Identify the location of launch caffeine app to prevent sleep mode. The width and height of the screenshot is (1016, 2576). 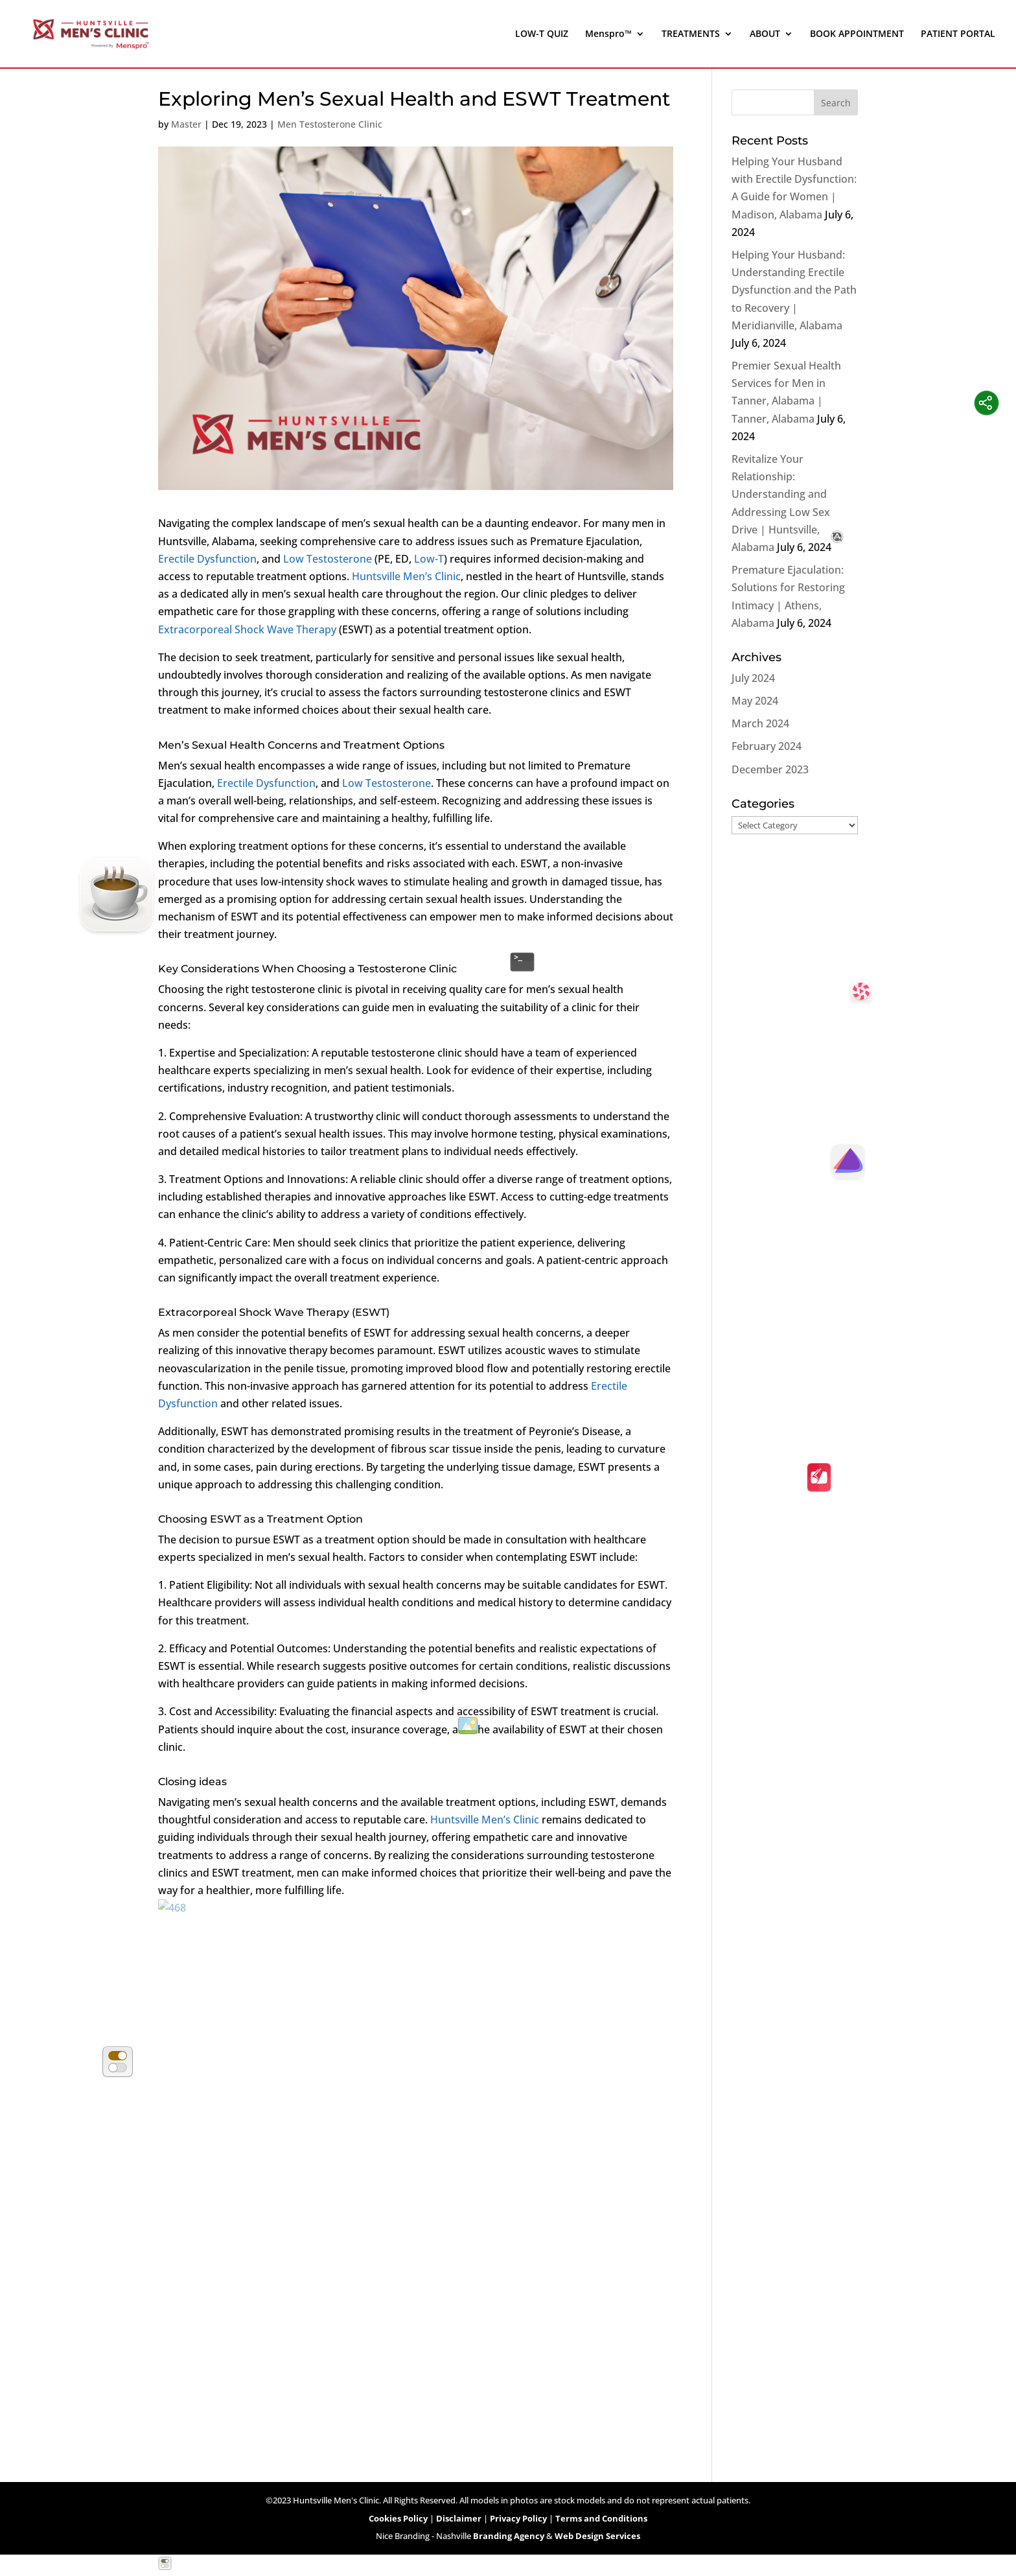
(117, 895).